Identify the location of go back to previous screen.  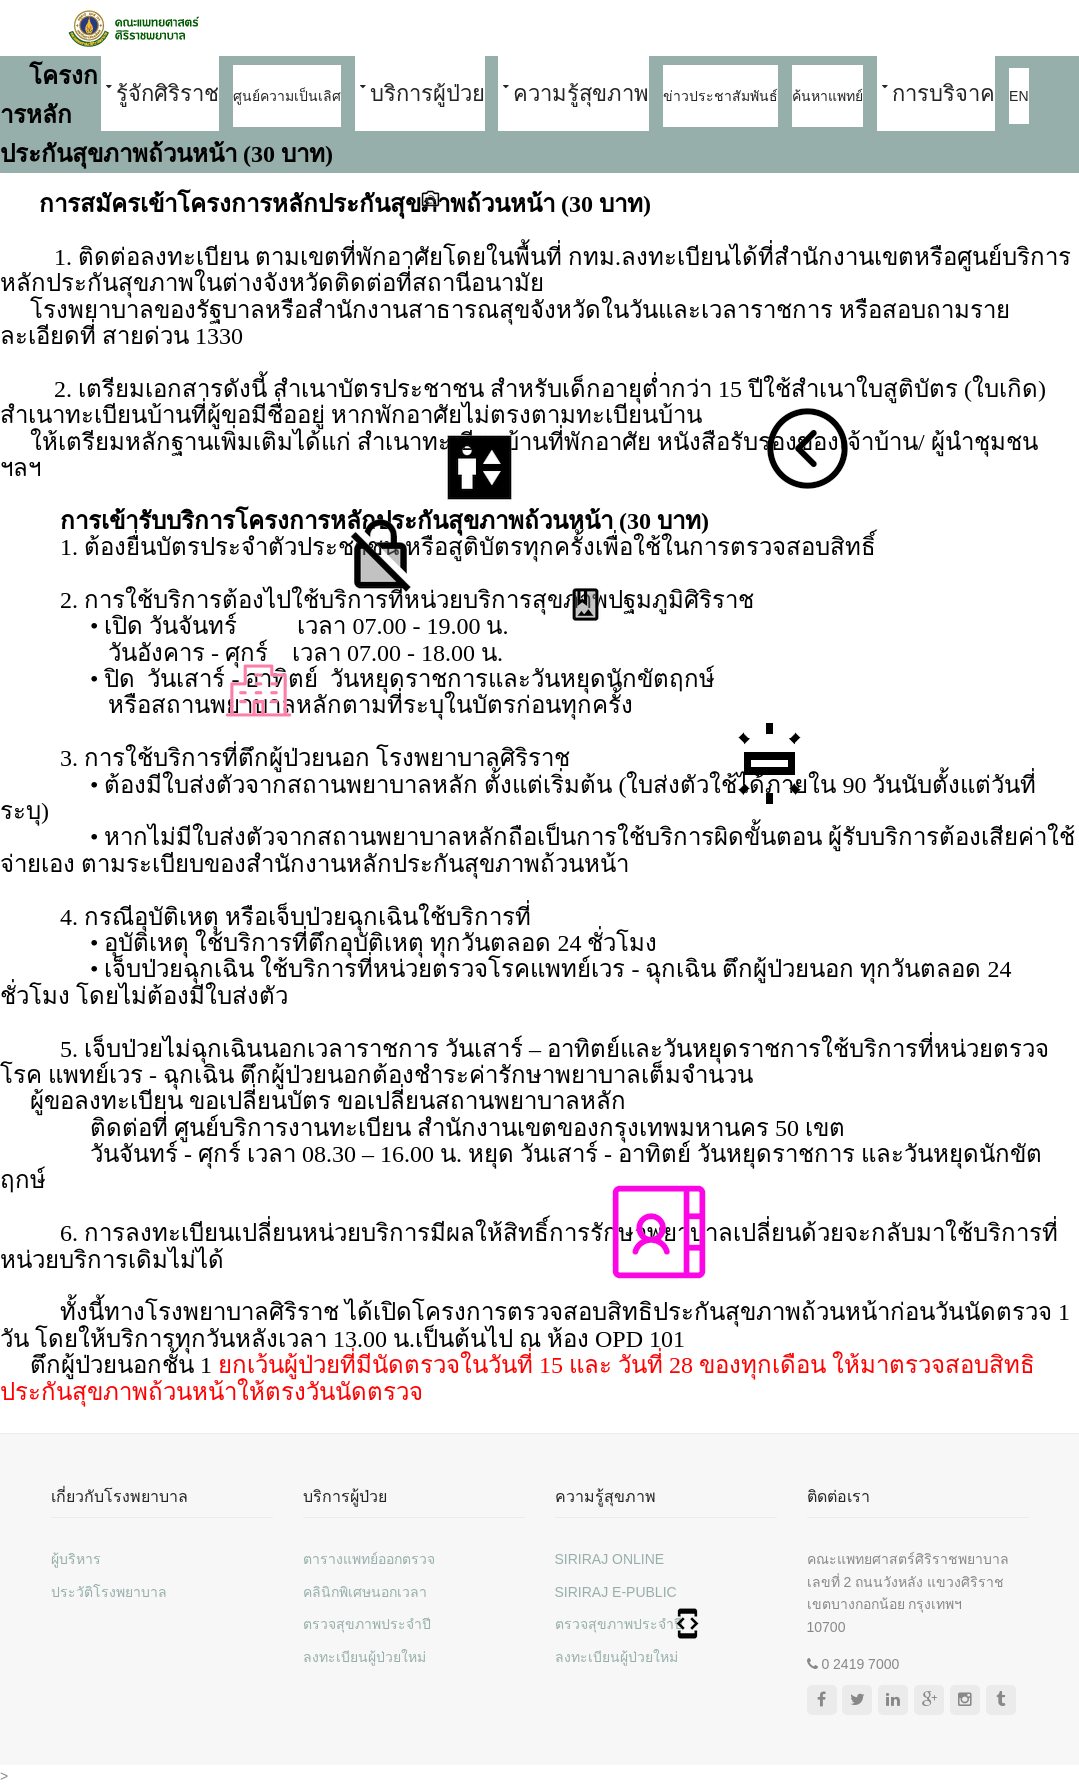
(807, 448).